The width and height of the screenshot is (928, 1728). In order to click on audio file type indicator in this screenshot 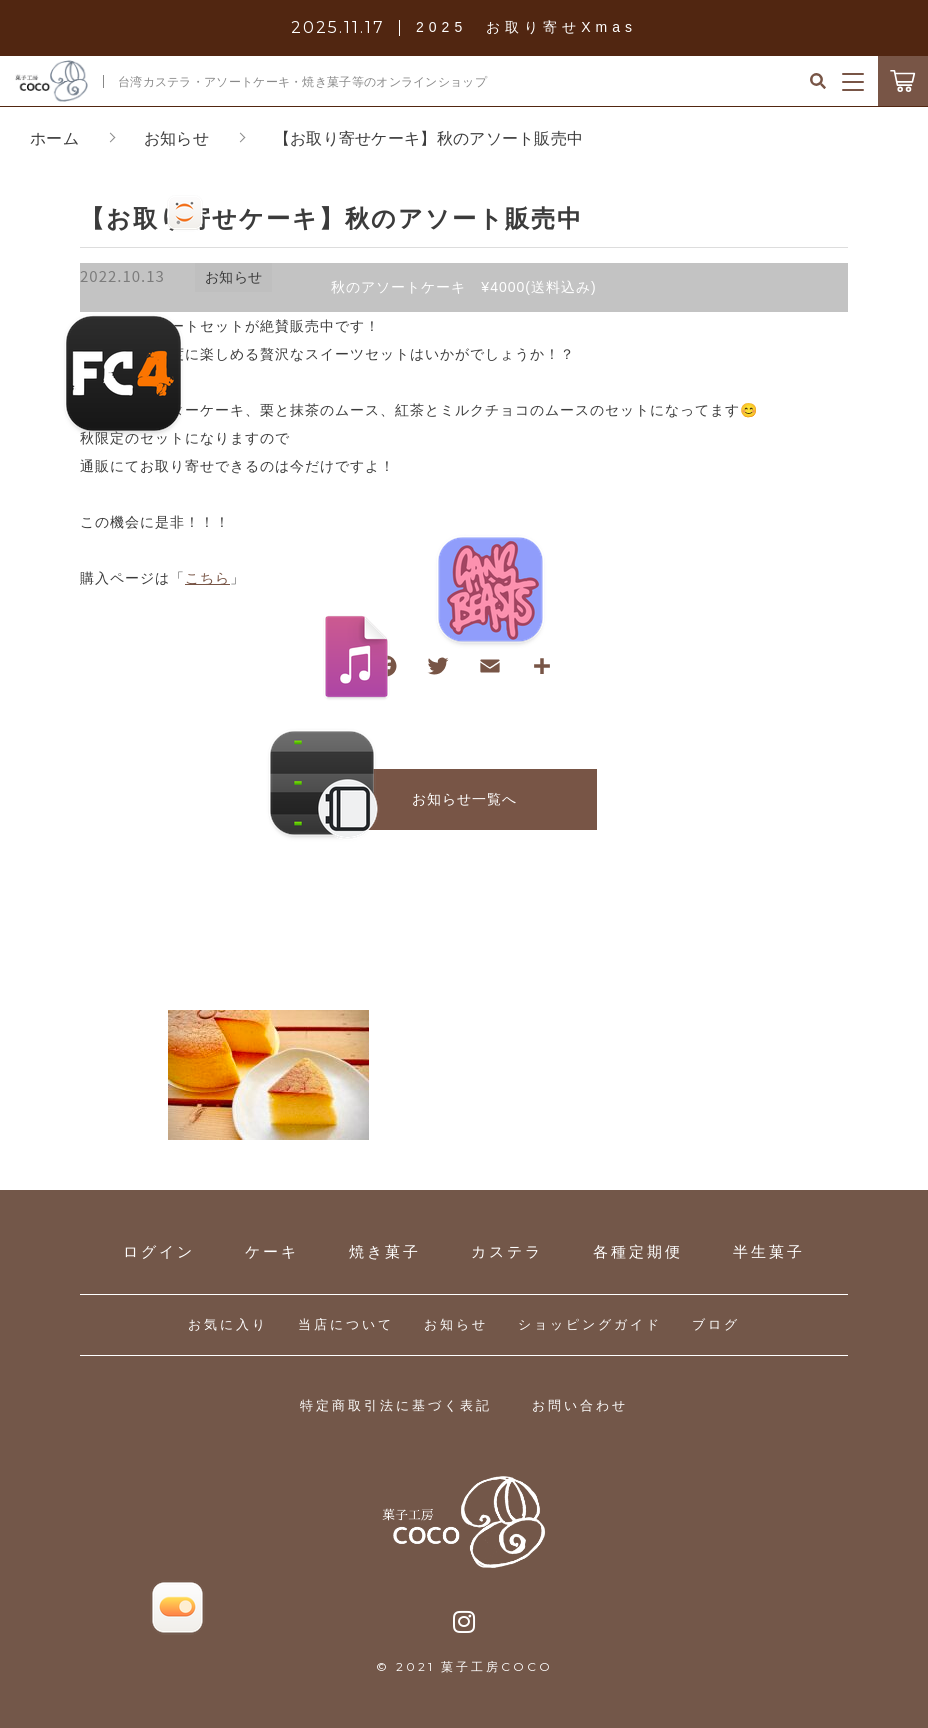, I will do `click(356, 656)`.